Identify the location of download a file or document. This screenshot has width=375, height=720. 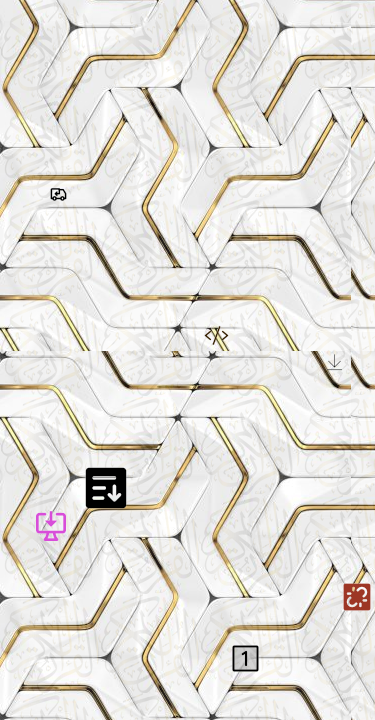
(334, 362).